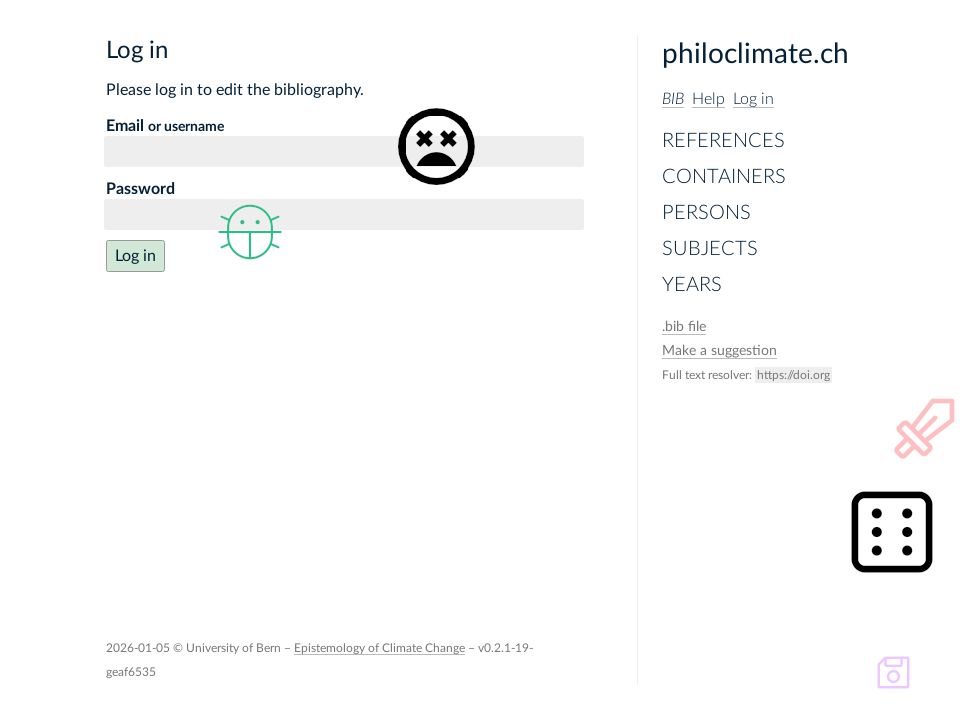 This screenshot has height=720, width=968. What do you see at coordinates (250, 232) in the screenshot?
I see `report a bug or issue` at bounding box center [250, 232].